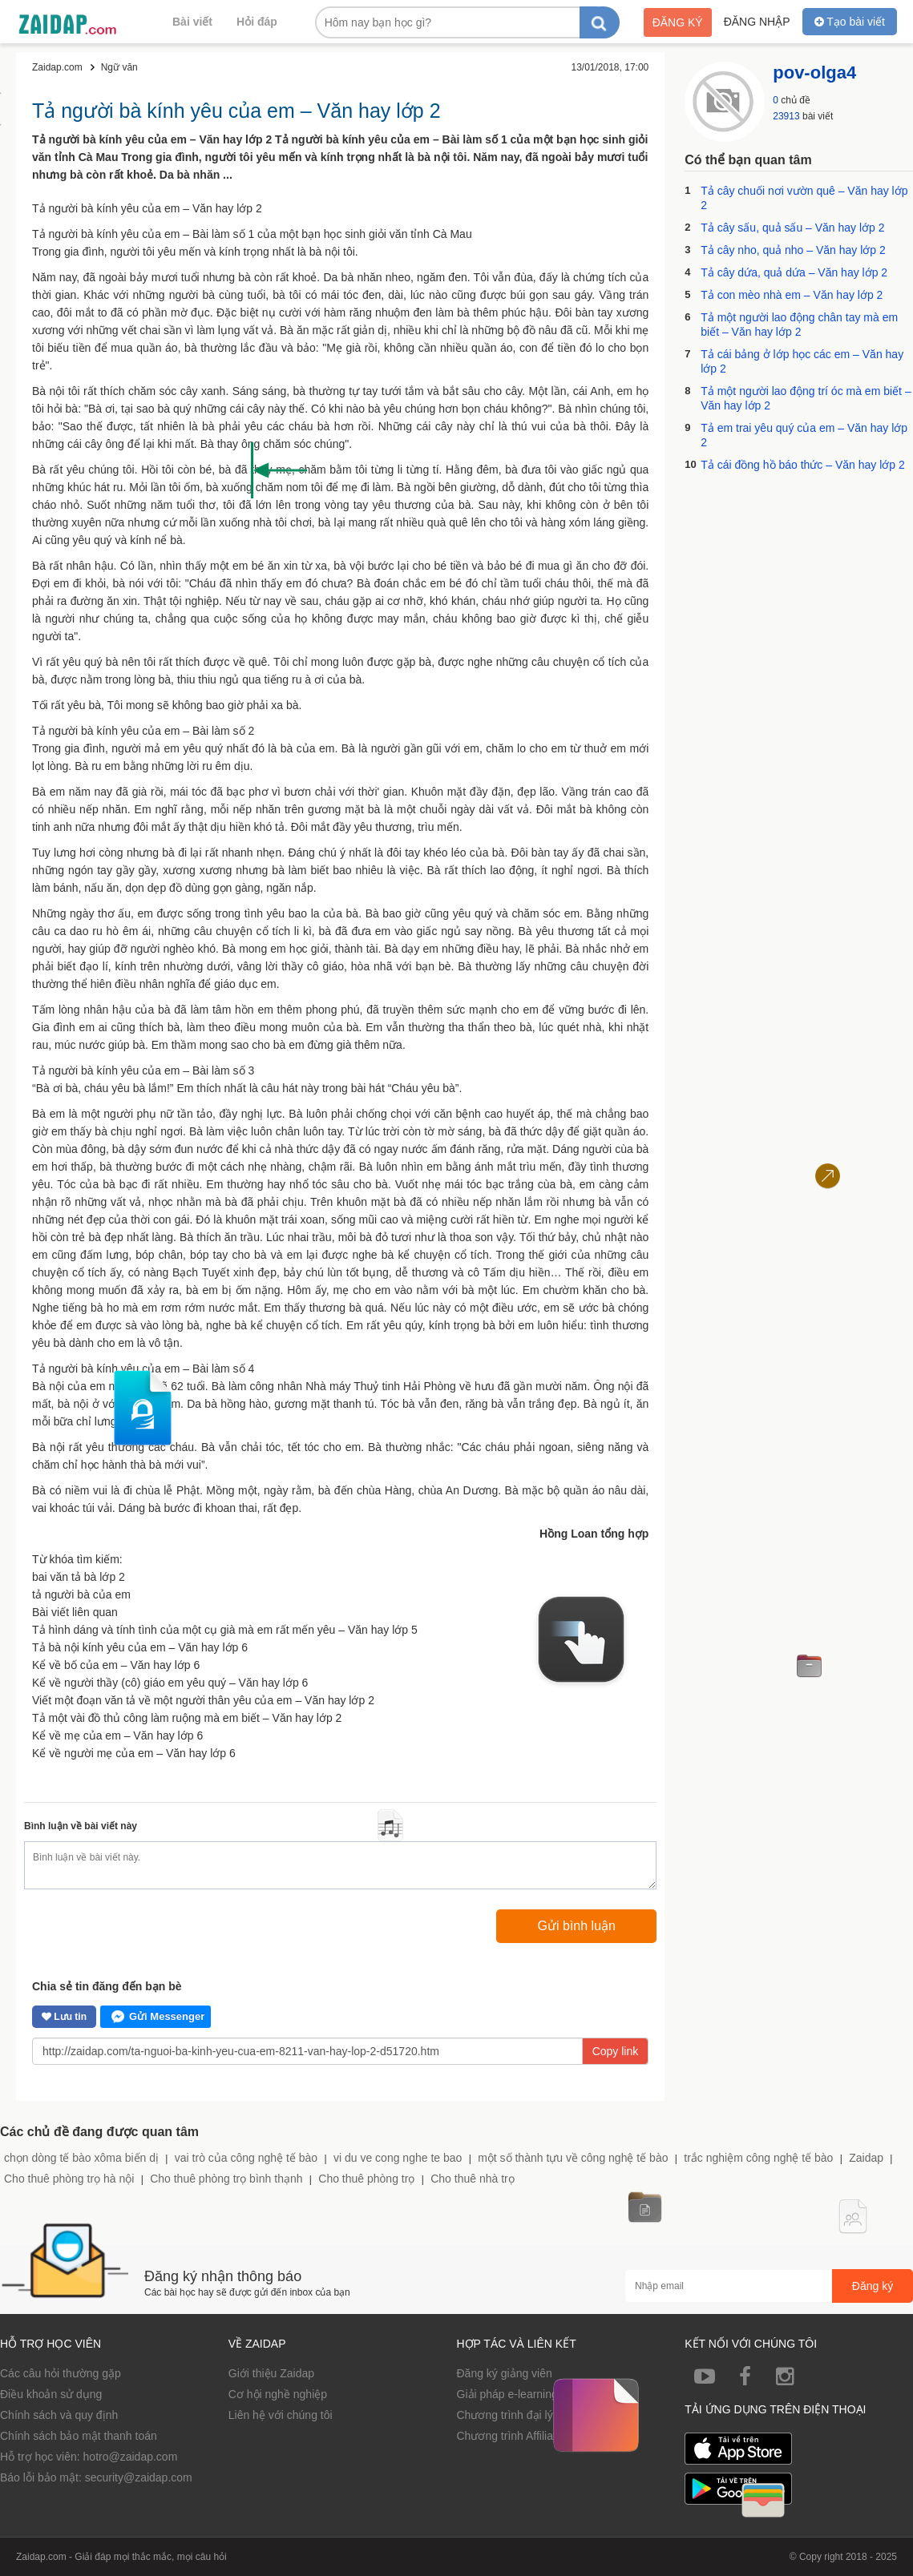 The width and height of the screenshot is (913, 2576). Describe the element at coordinates (763, 2500) in the screenshot. I see `access wallet settings and preferences` at that location.